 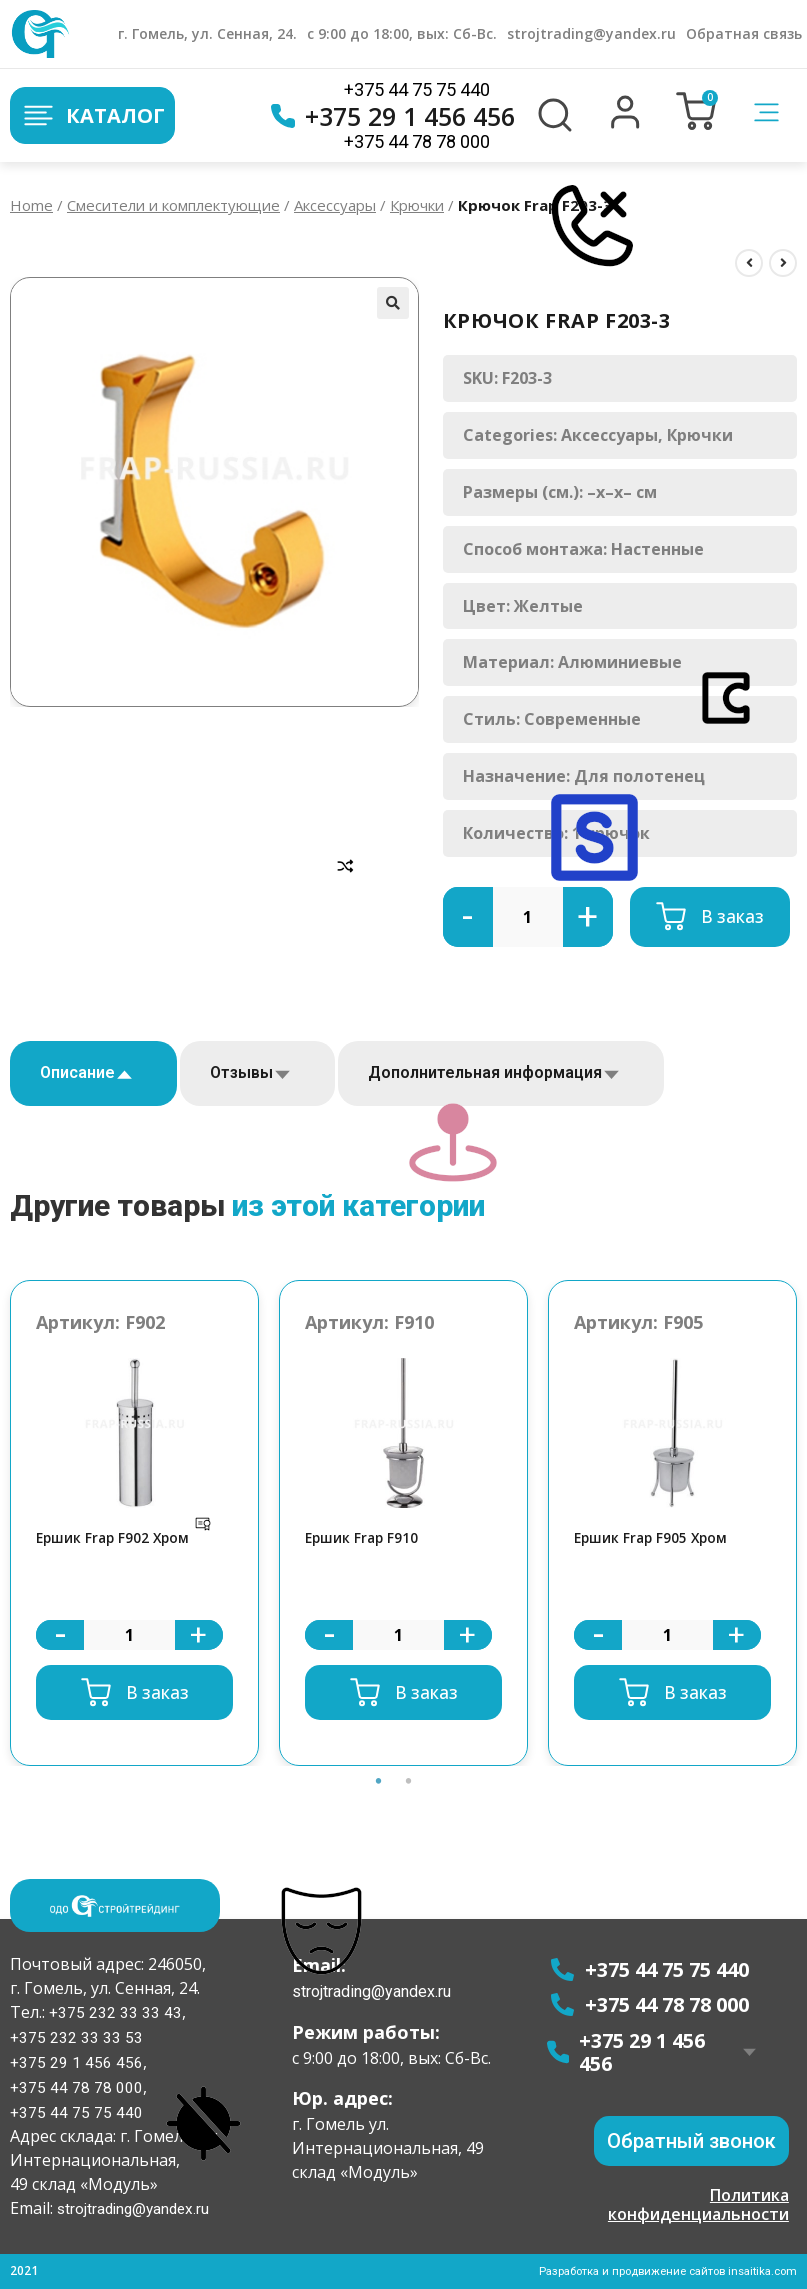 I want to click on view certification or credentials, so click(x=202, y=1523).